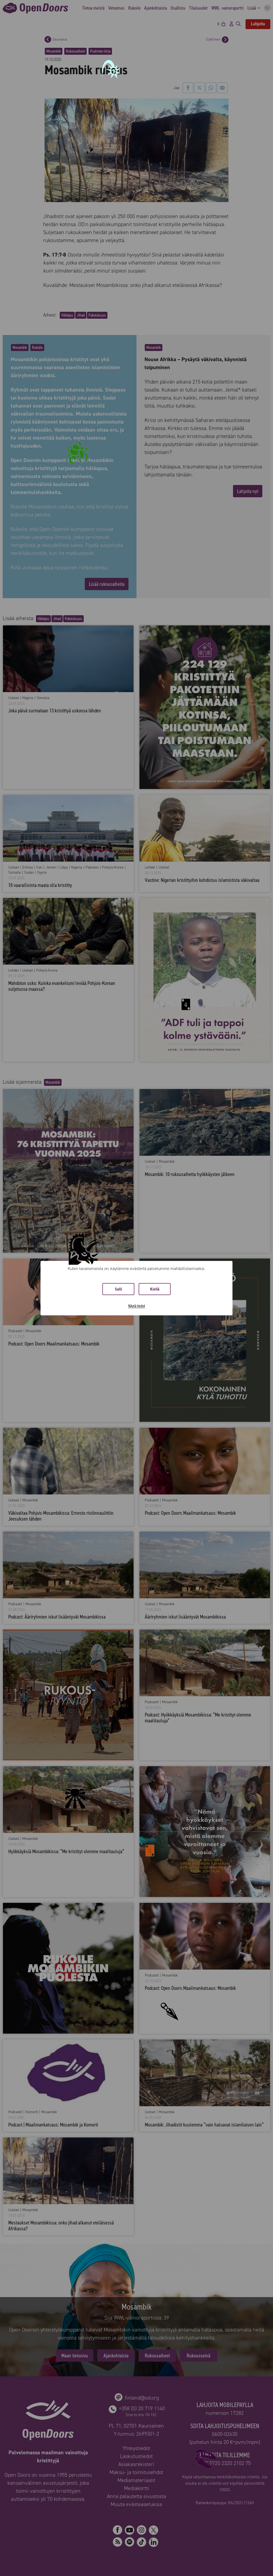 The image size is (273, 2576). Describe the element at coordinates (206, 2459) in the screenshot. I see `access dinosaur or paleontology content` at that location.